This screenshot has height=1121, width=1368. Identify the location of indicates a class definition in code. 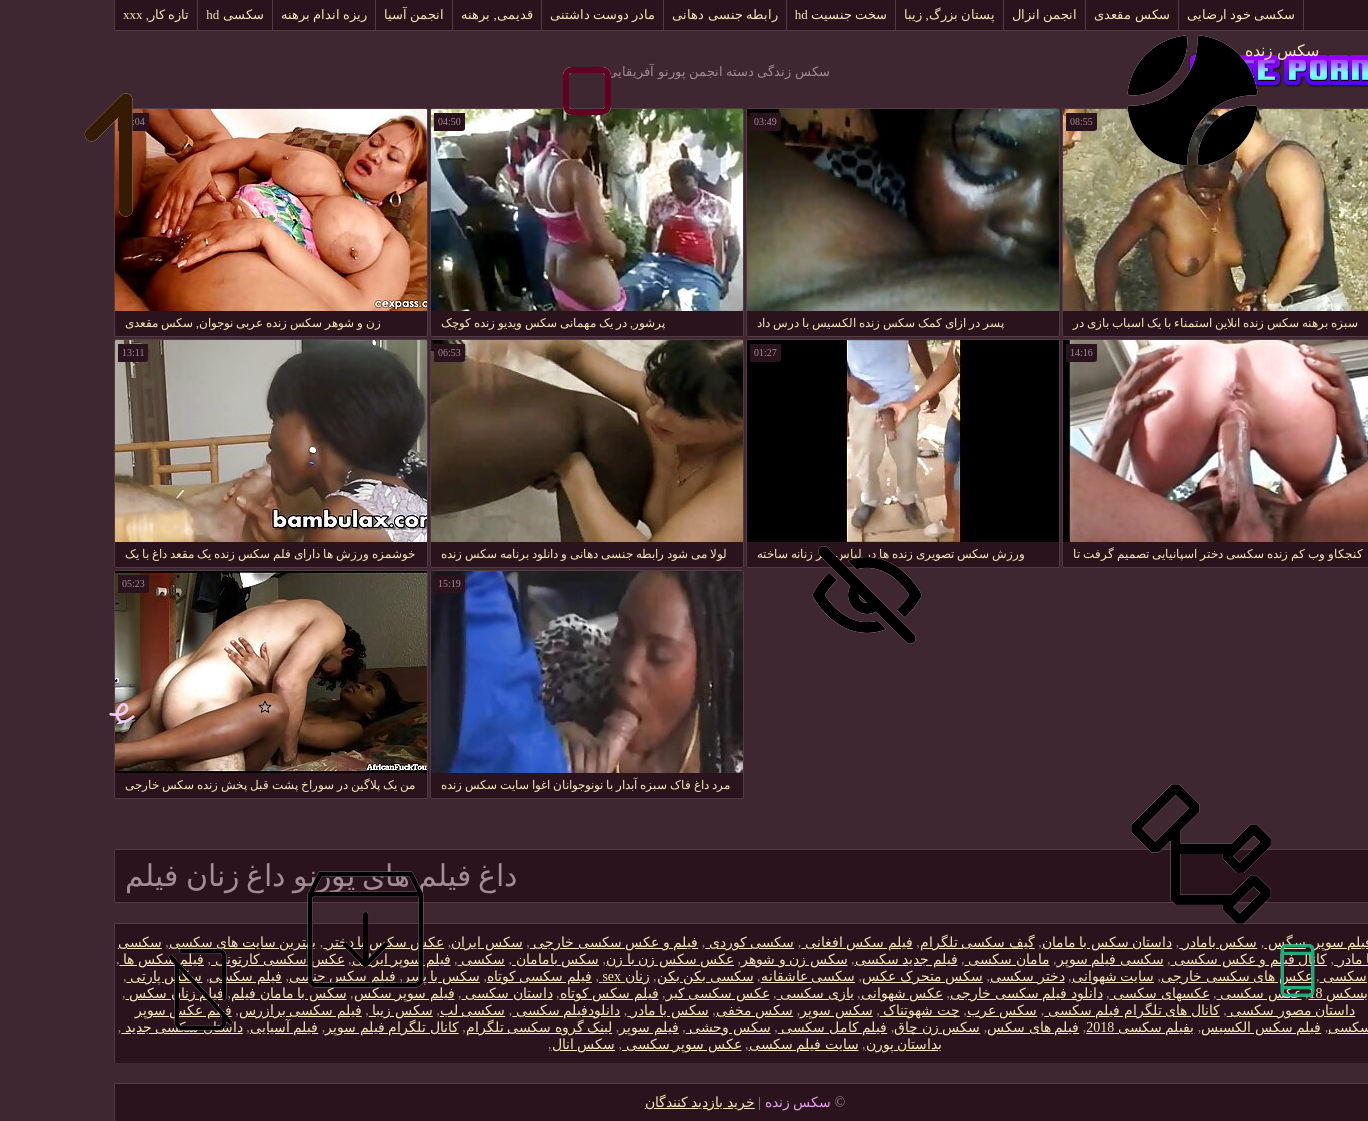
(1202, 855).